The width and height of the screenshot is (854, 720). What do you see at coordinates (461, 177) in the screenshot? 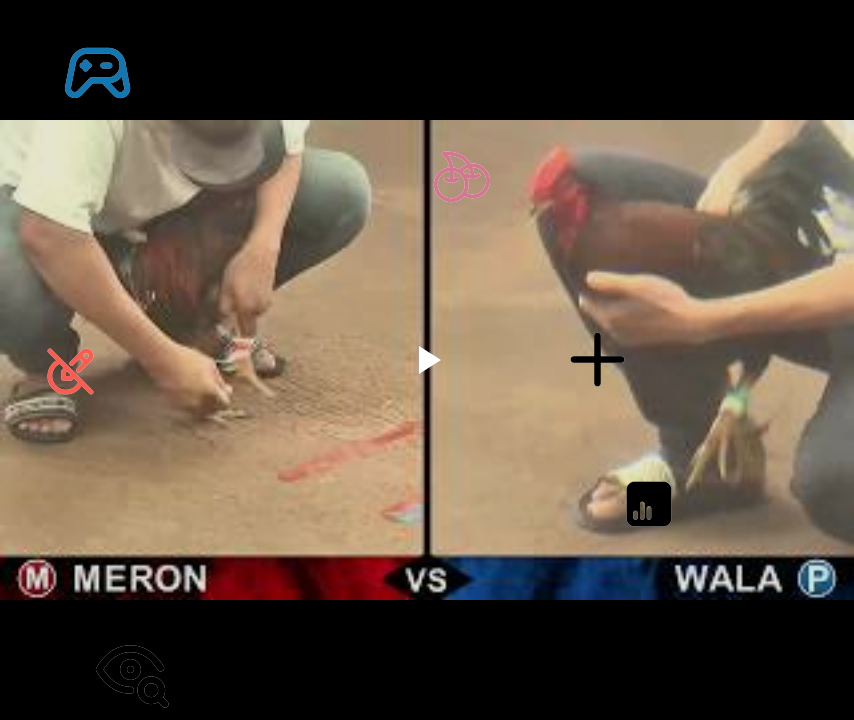
I see `indicates fruit or produce category` at bounding box center [461, 177].